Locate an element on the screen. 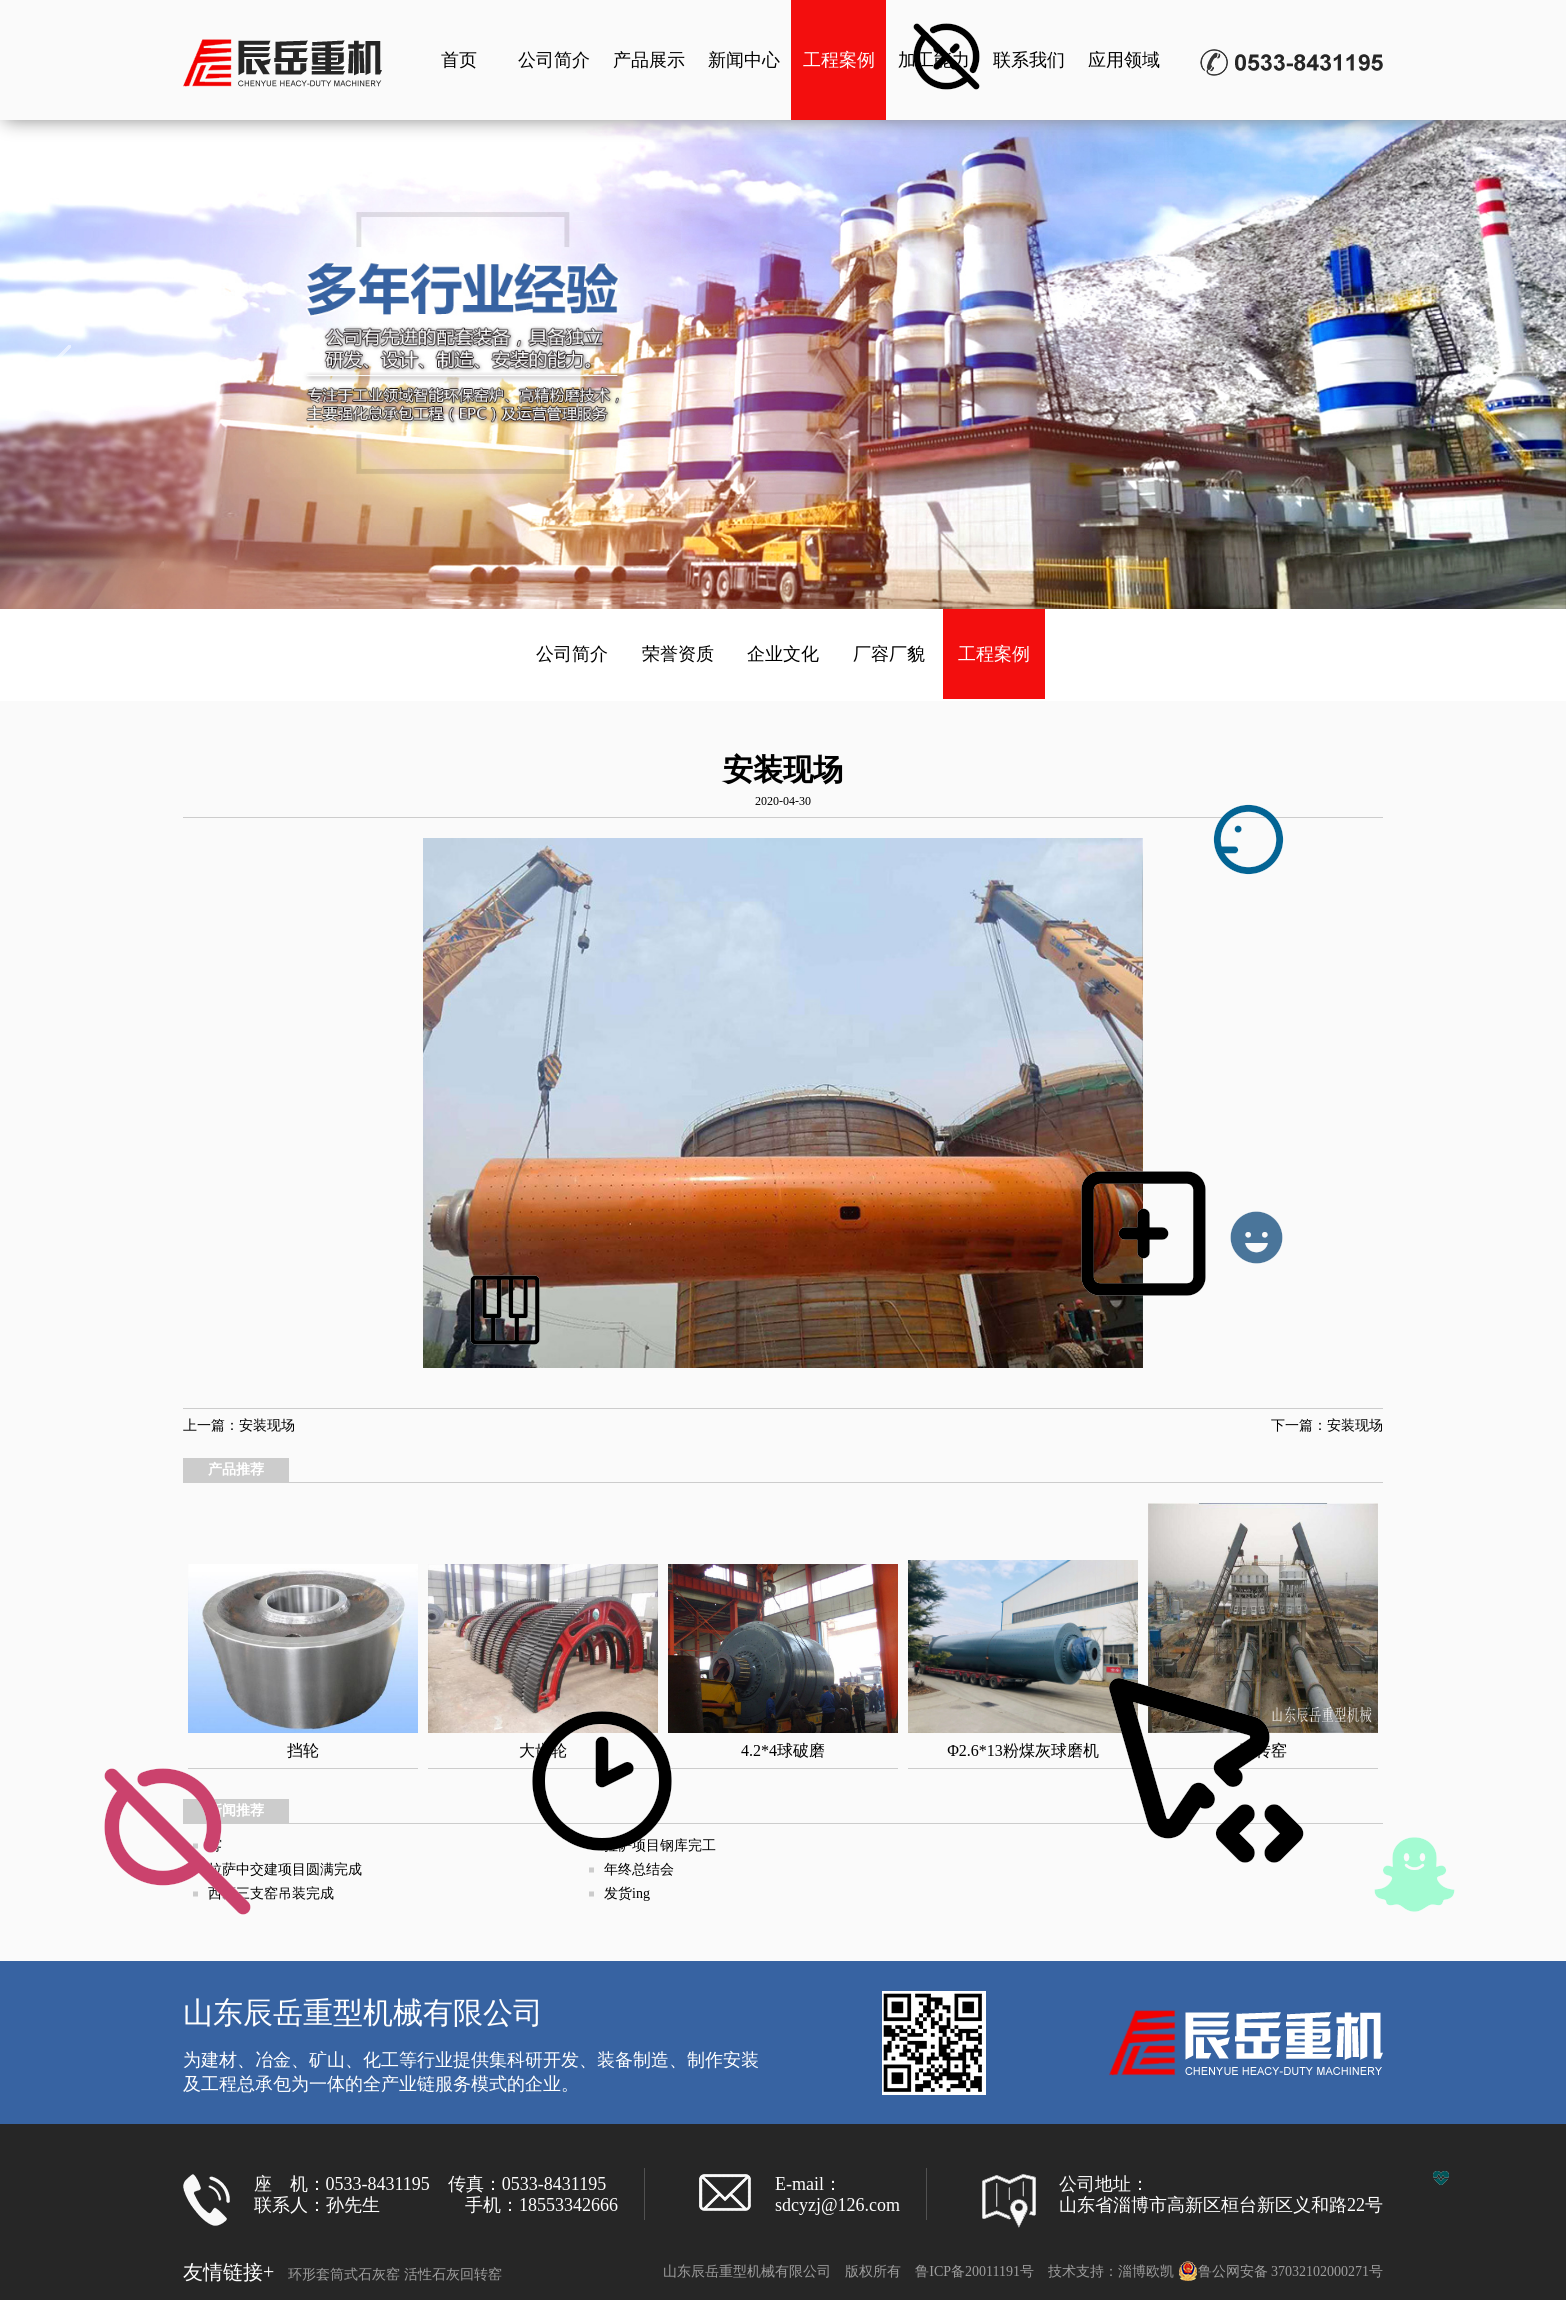  open snapchat app is located at coordinates (1414, 1874).